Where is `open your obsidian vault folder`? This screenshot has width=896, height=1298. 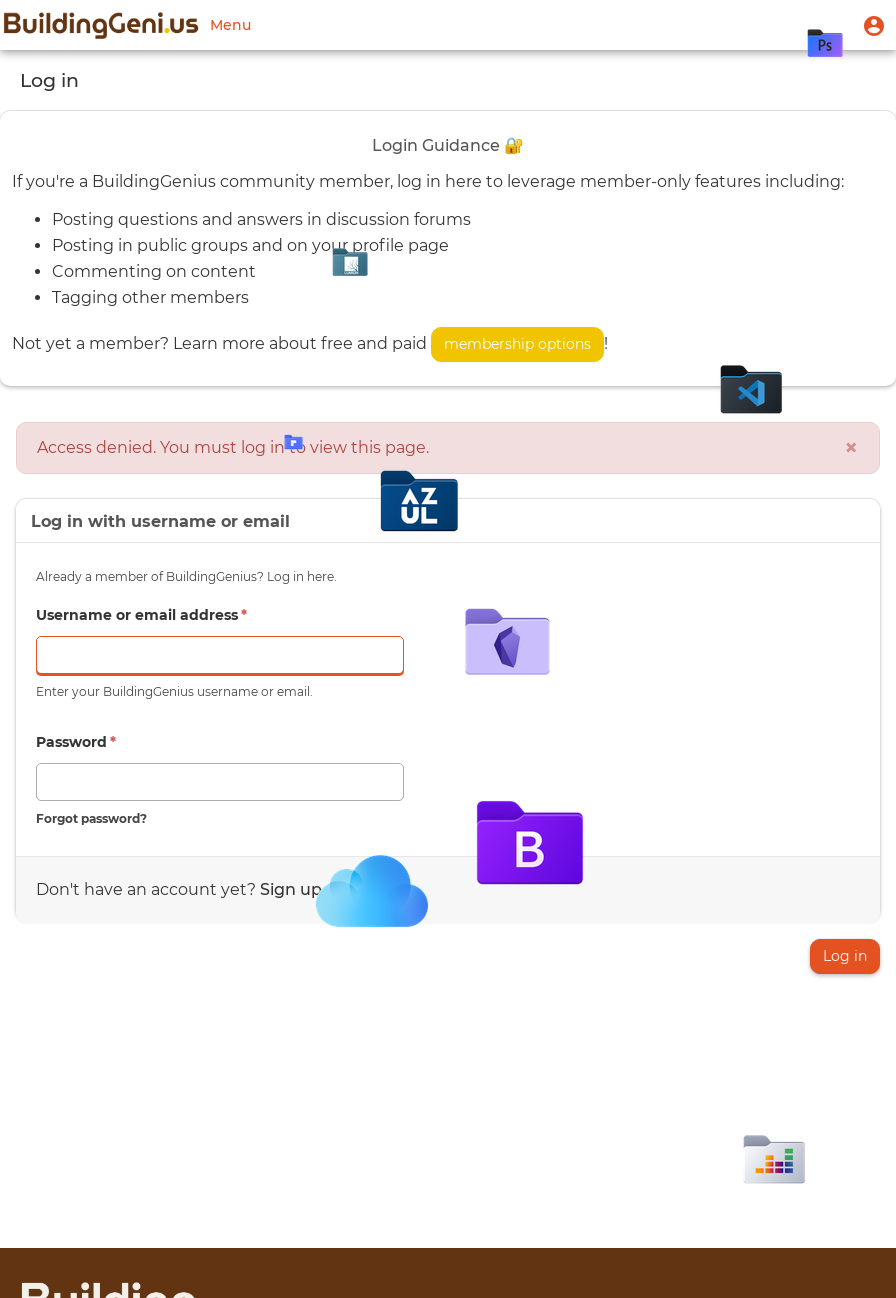 open your obsidian vault folder is located at coordinates (507, 644).